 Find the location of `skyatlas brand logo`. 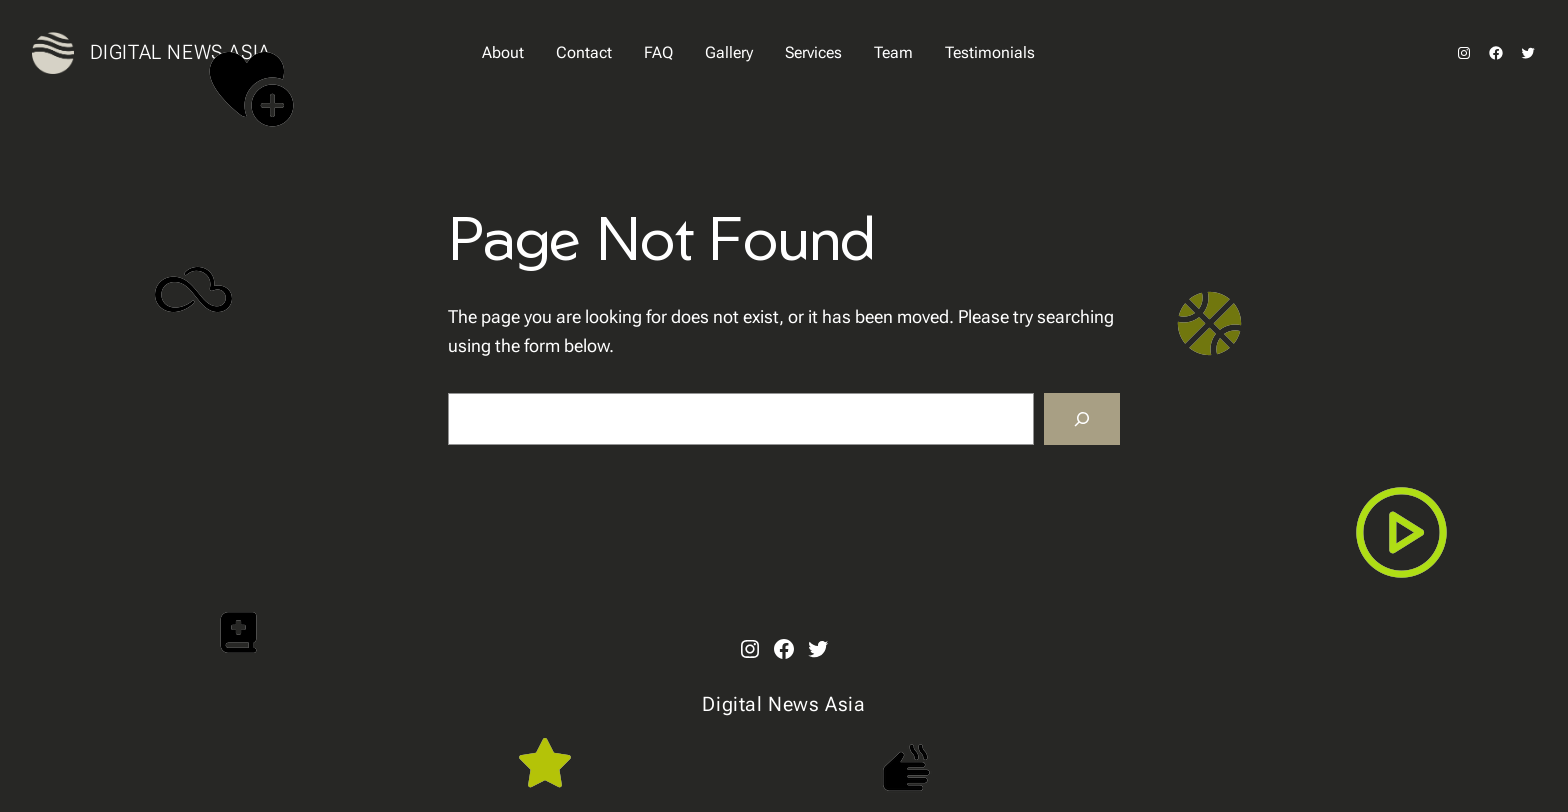

skyatlas brand logo is located at coordinates (193, 289).